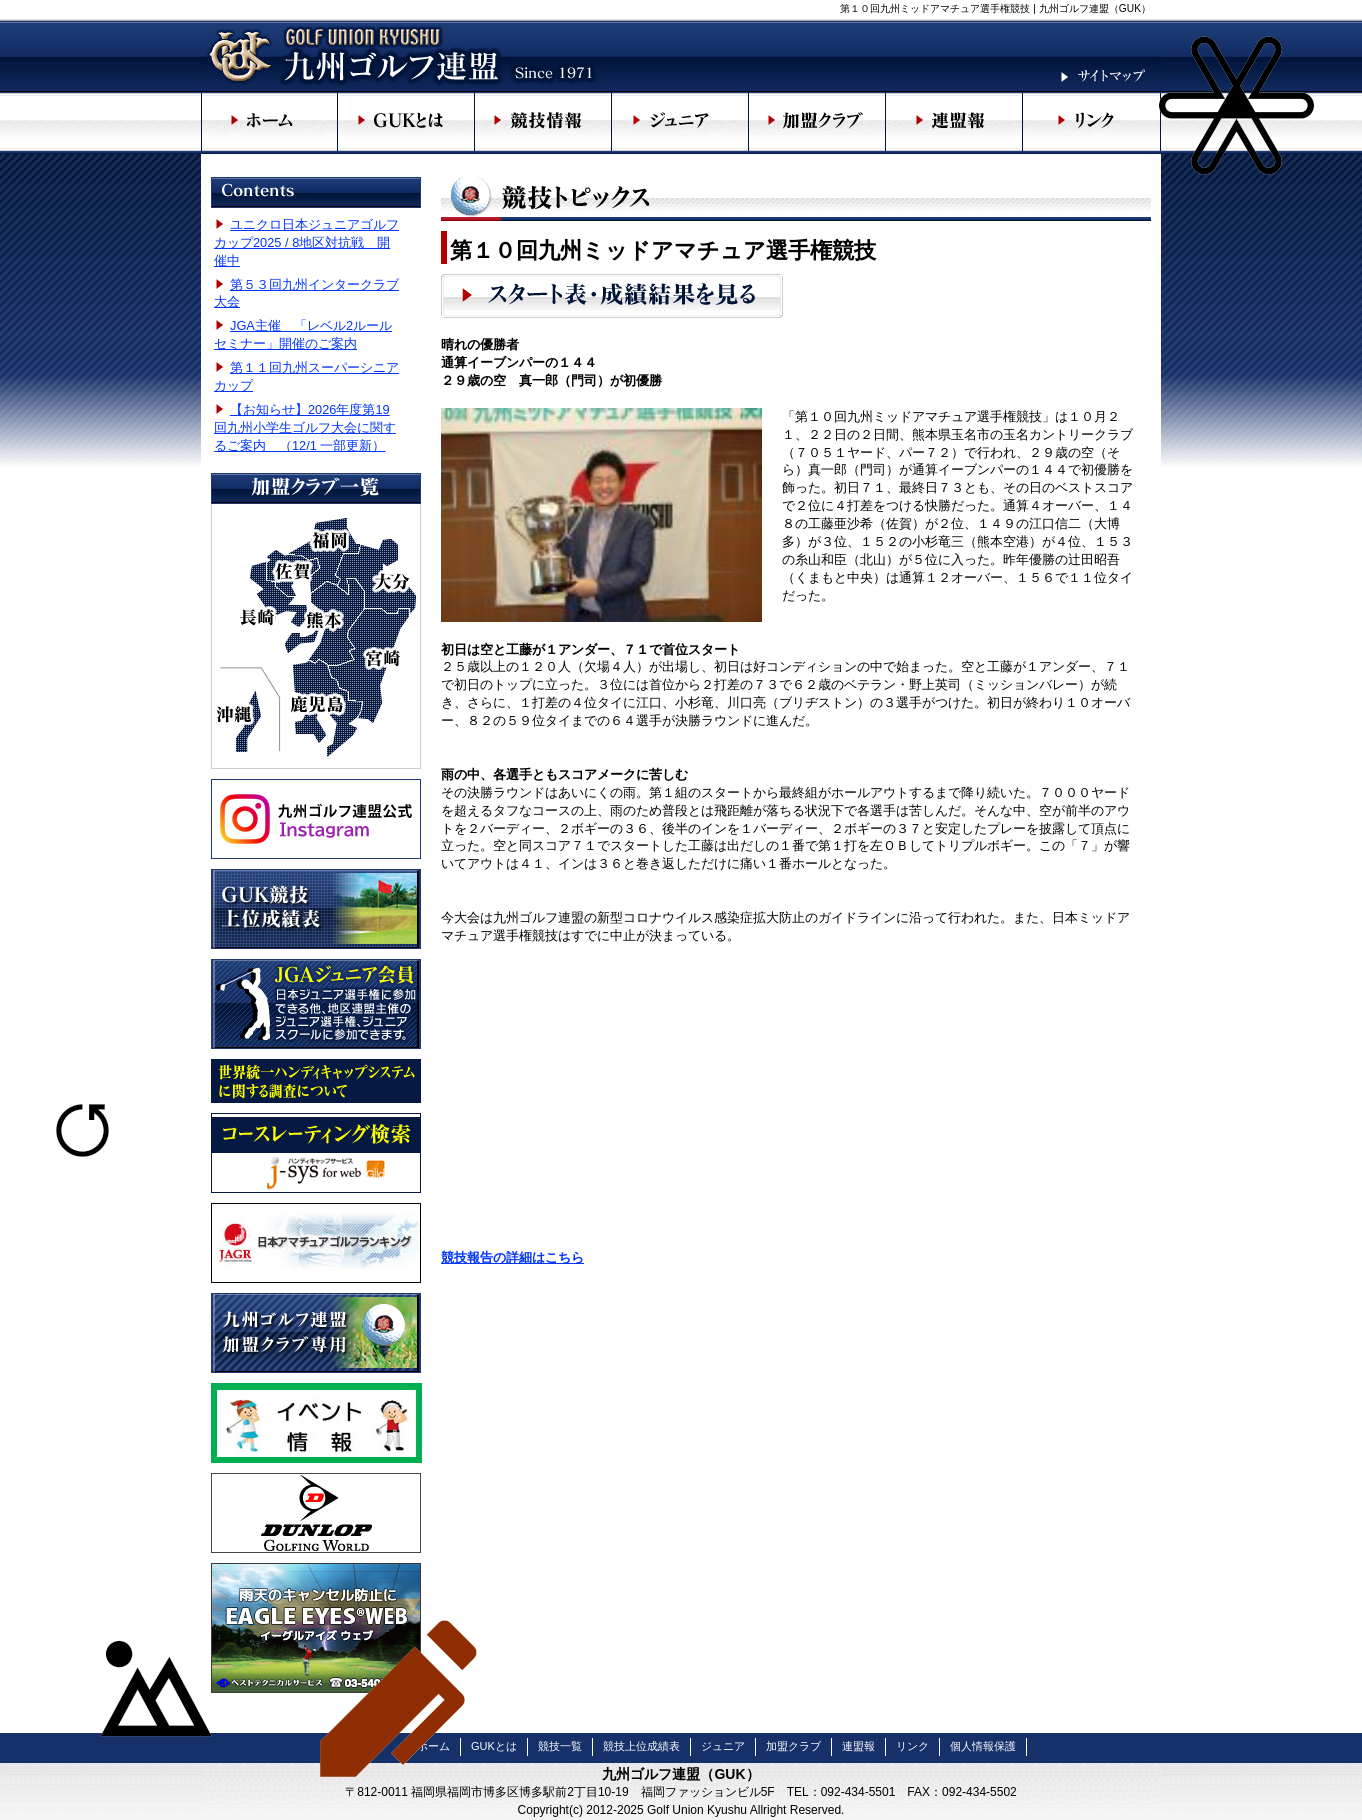 This screenshot has height=1820, width=1362. I want to click on edit or compose new content, so click(395, 1701).